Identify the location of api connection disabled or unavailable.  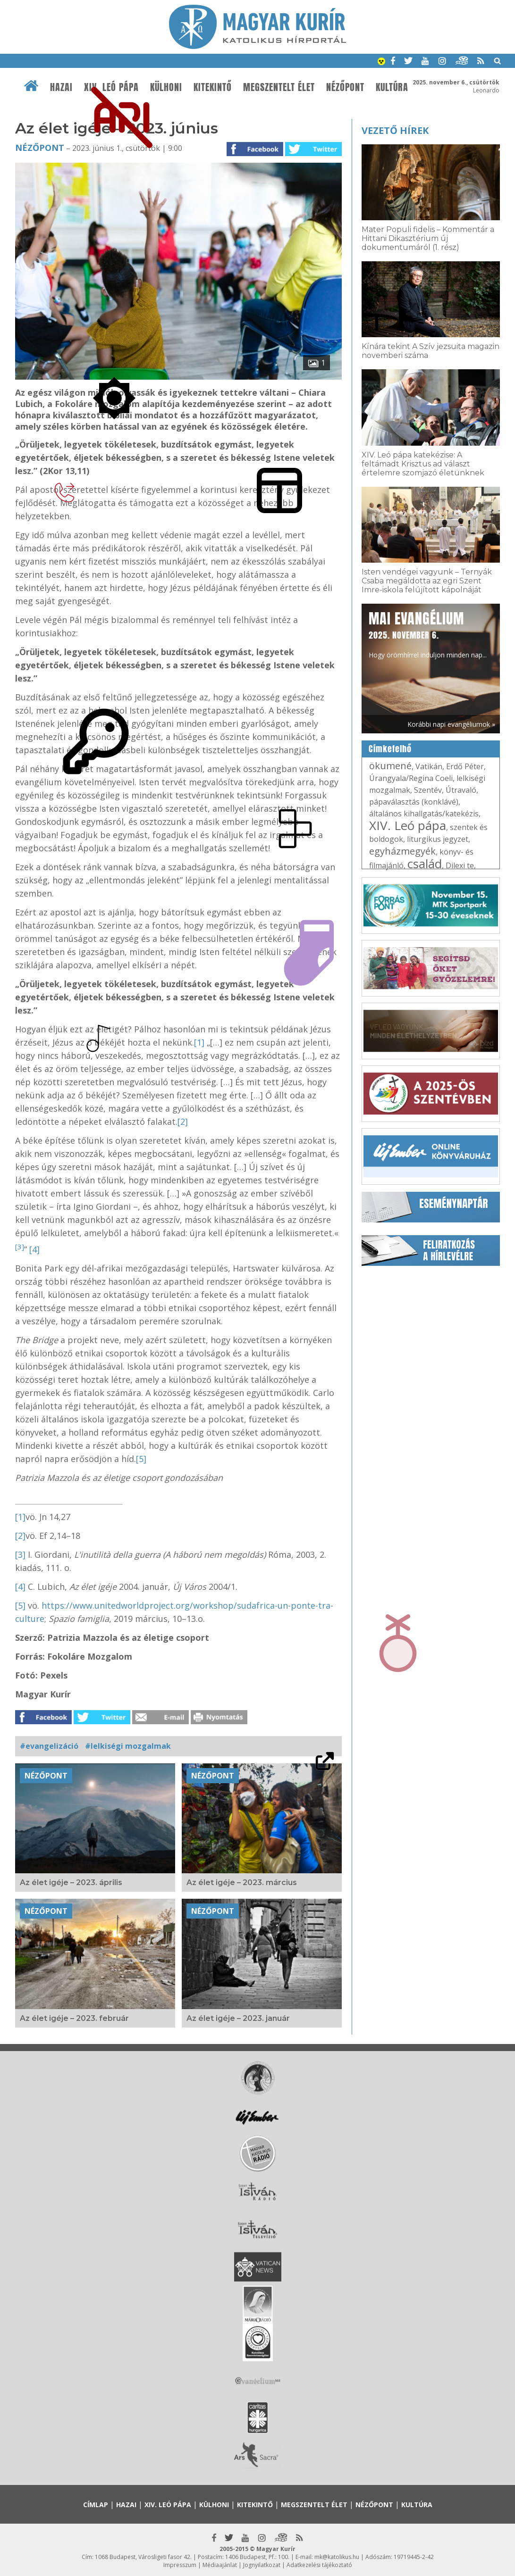
(122, 117).